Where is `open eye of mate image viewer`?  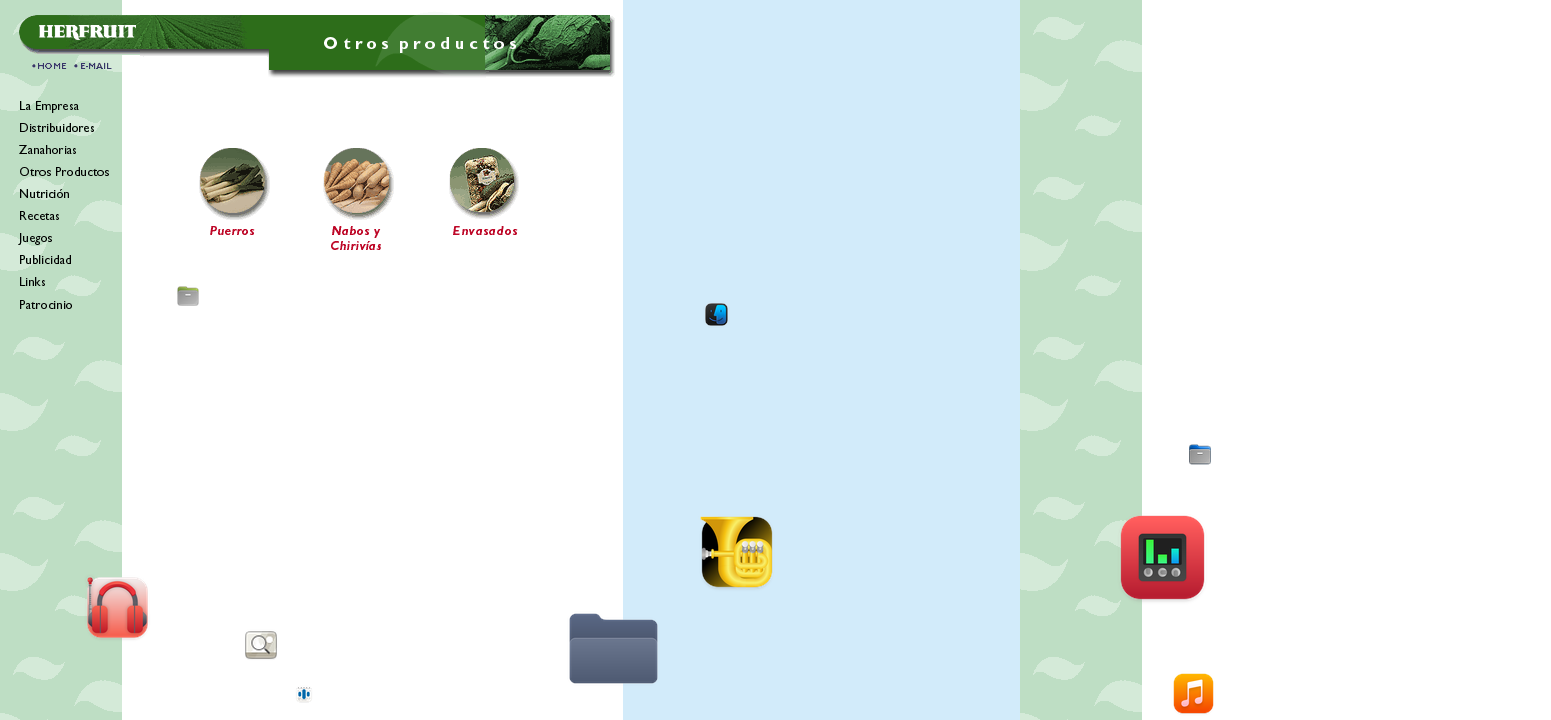
open eye of mate image viewer is located at coordinates (261, 645).